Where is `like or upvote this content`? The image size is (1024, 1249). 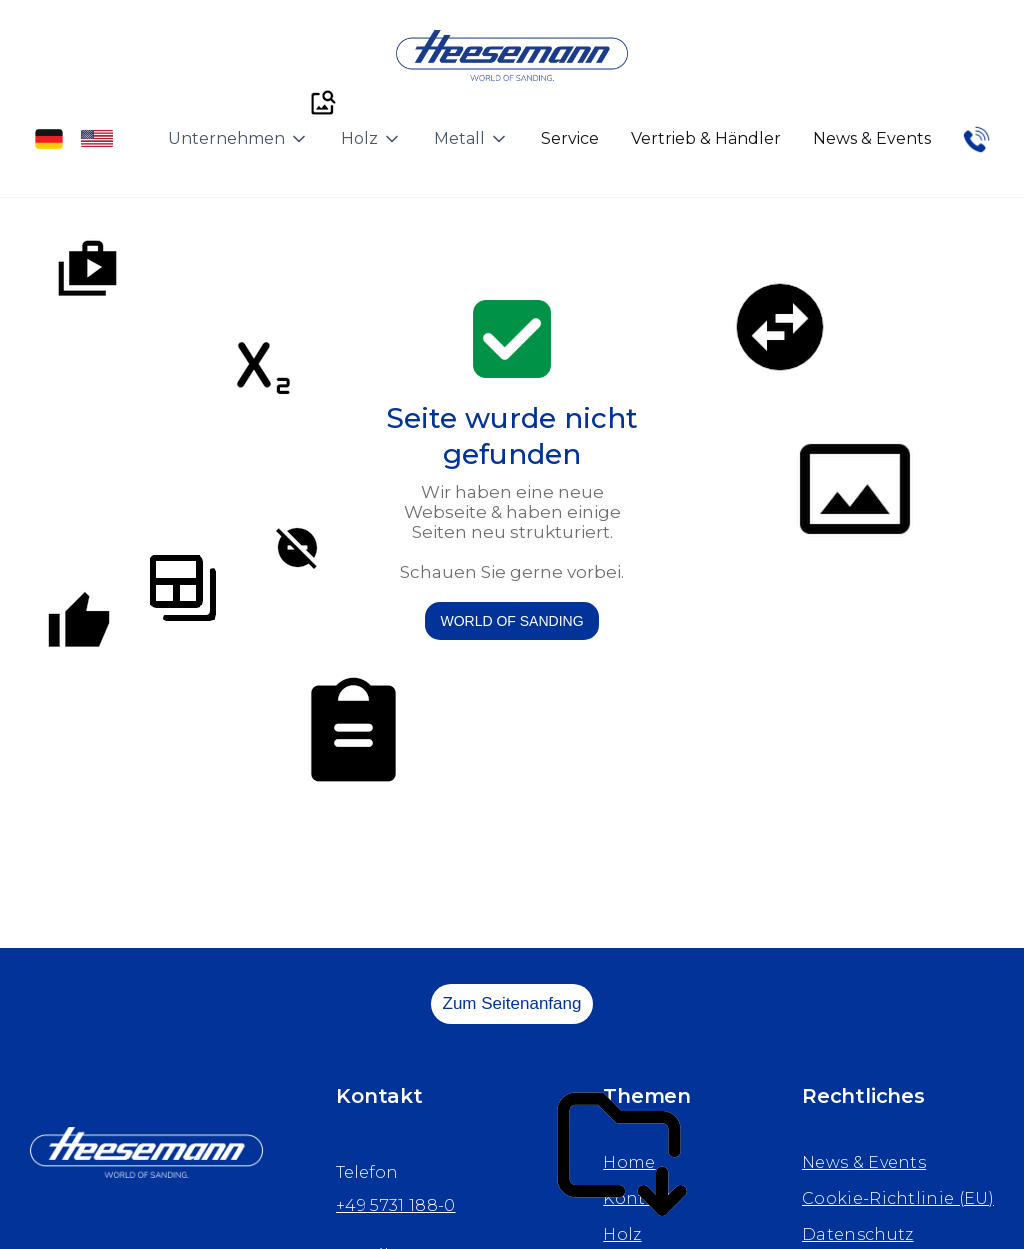 like or upvote this content is located at coordinates (79, 622).